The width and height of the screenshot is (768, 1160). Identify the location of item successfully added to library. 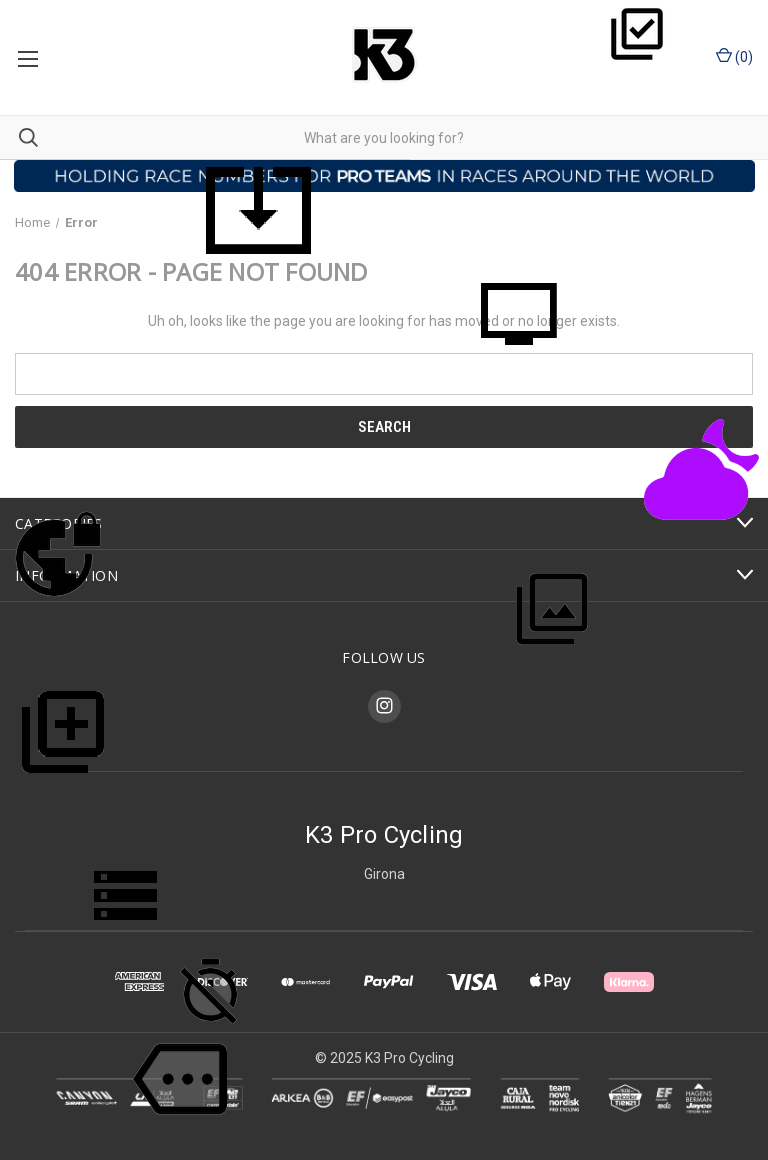
(637, 34).